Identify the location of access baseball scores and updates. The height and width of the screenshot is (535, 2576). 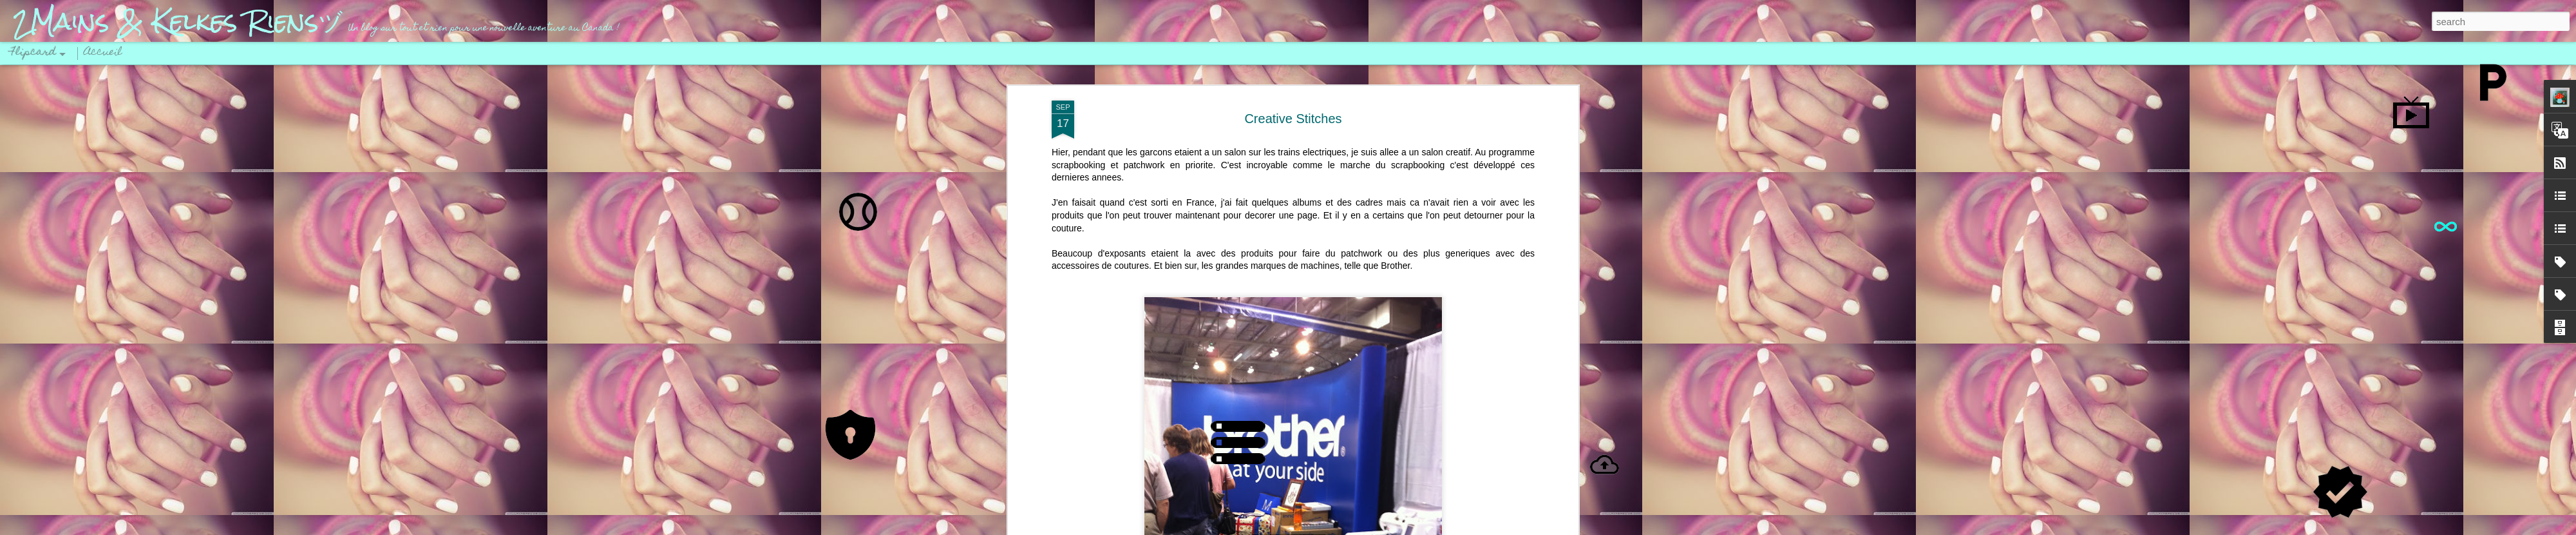
(858, 211).